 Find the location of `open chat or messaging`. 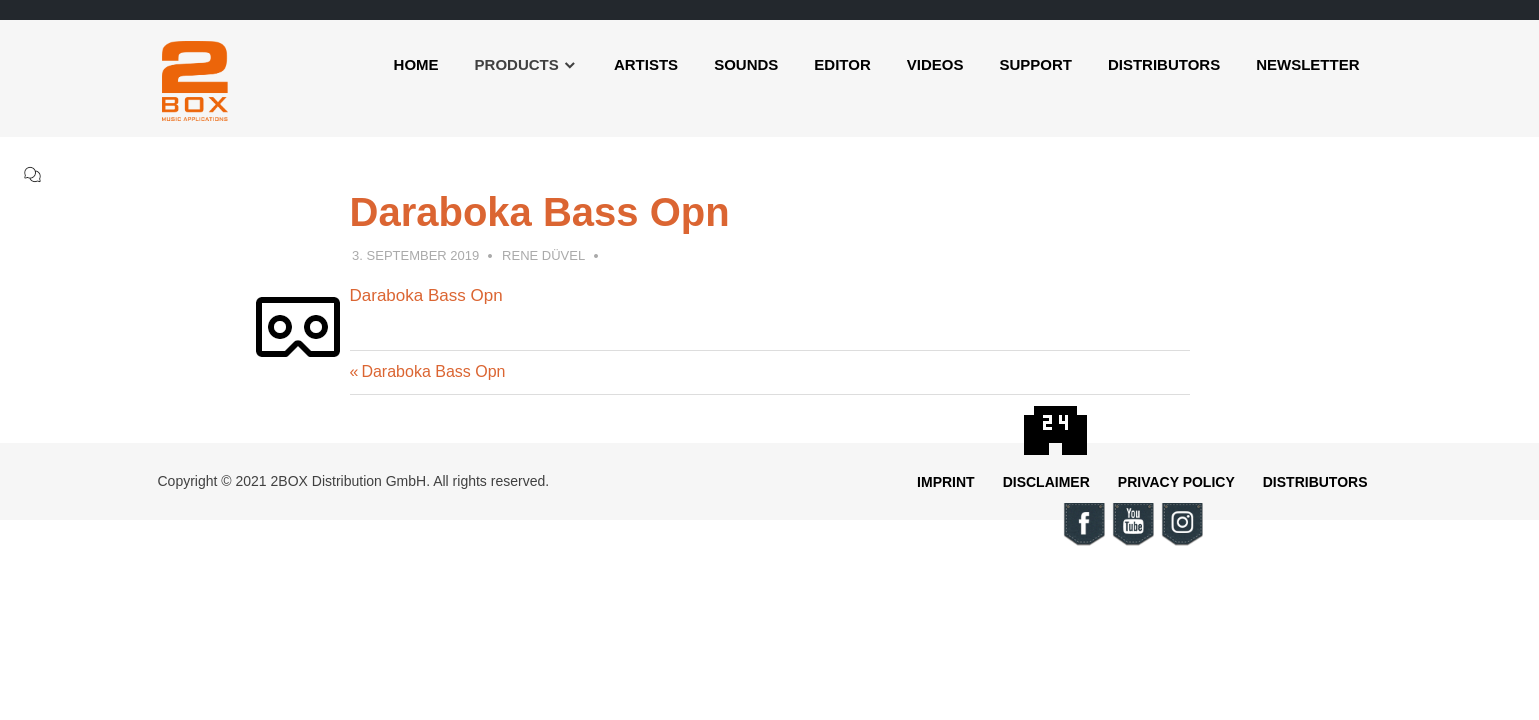

open chat or messaging is located at coordinates (32, 174).